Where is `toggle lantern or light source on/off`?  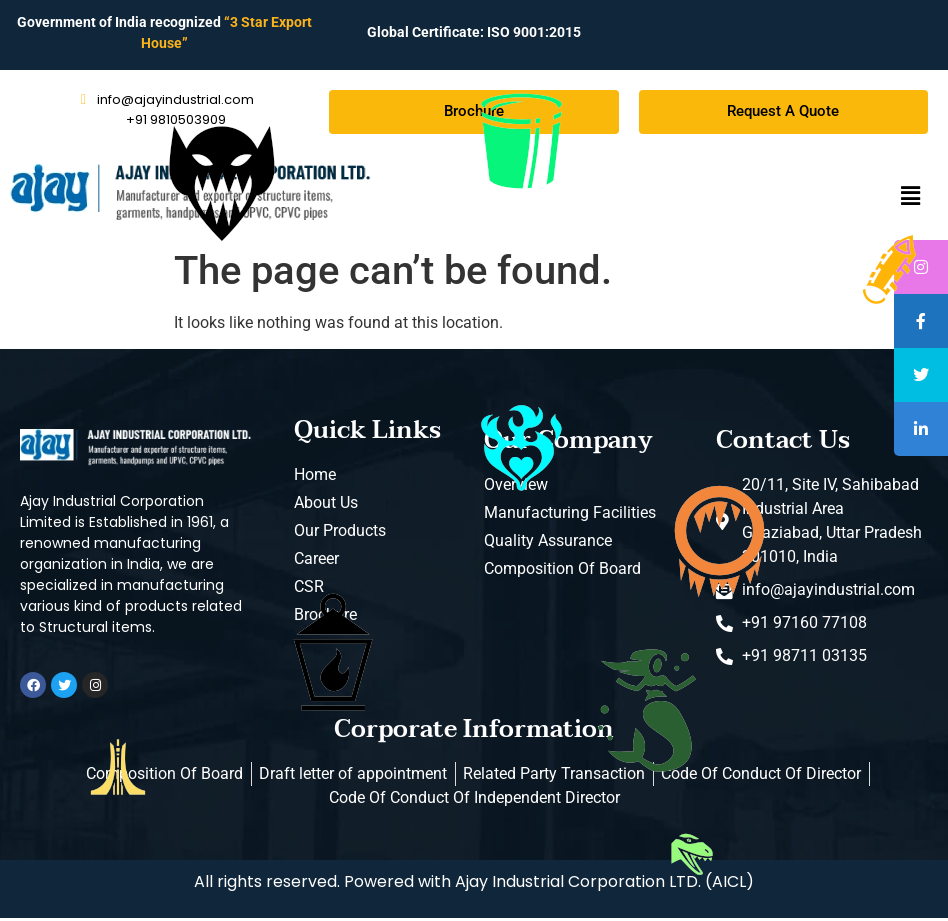 toggle lantern or light source on/off is located at coordinates (333, 652).